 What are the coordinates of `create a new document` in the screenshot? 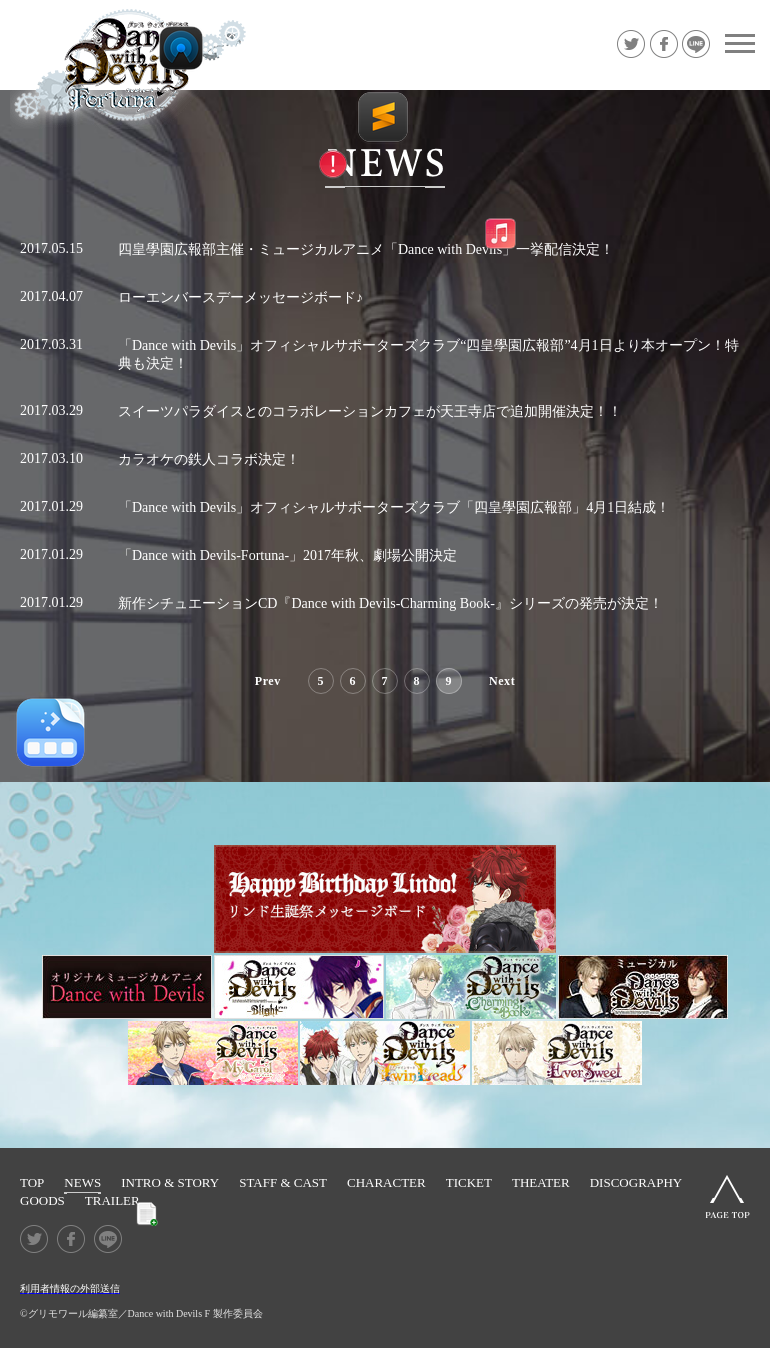 It's located at (146, 1213).